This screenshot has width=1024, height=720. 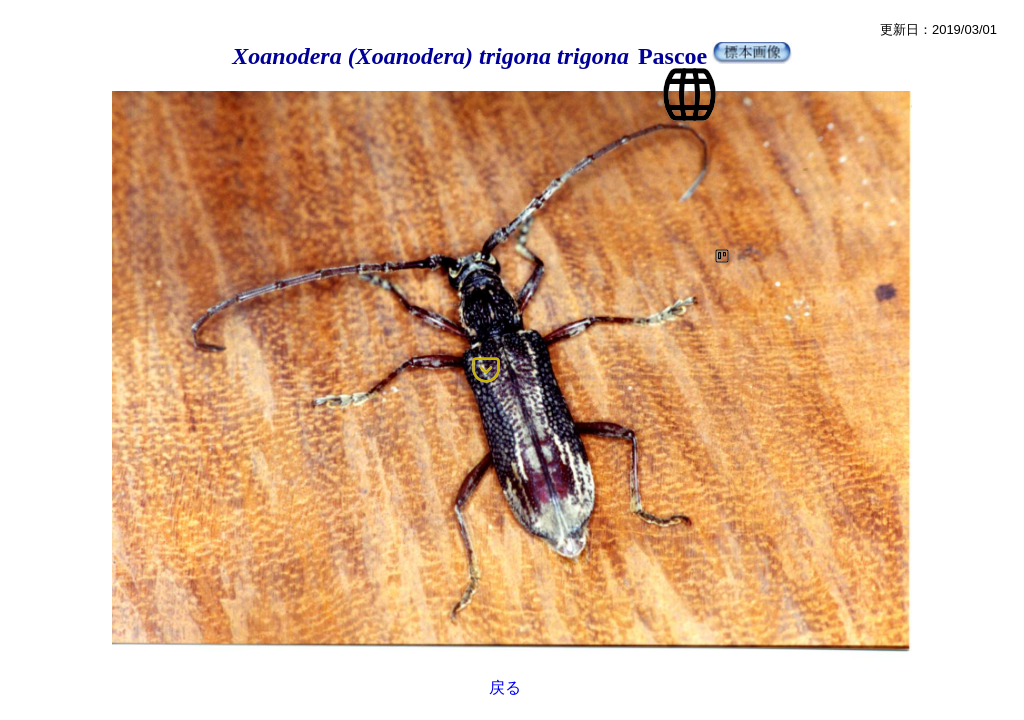 I want to click on view inventory or storage items, so click(x=689, y=94).